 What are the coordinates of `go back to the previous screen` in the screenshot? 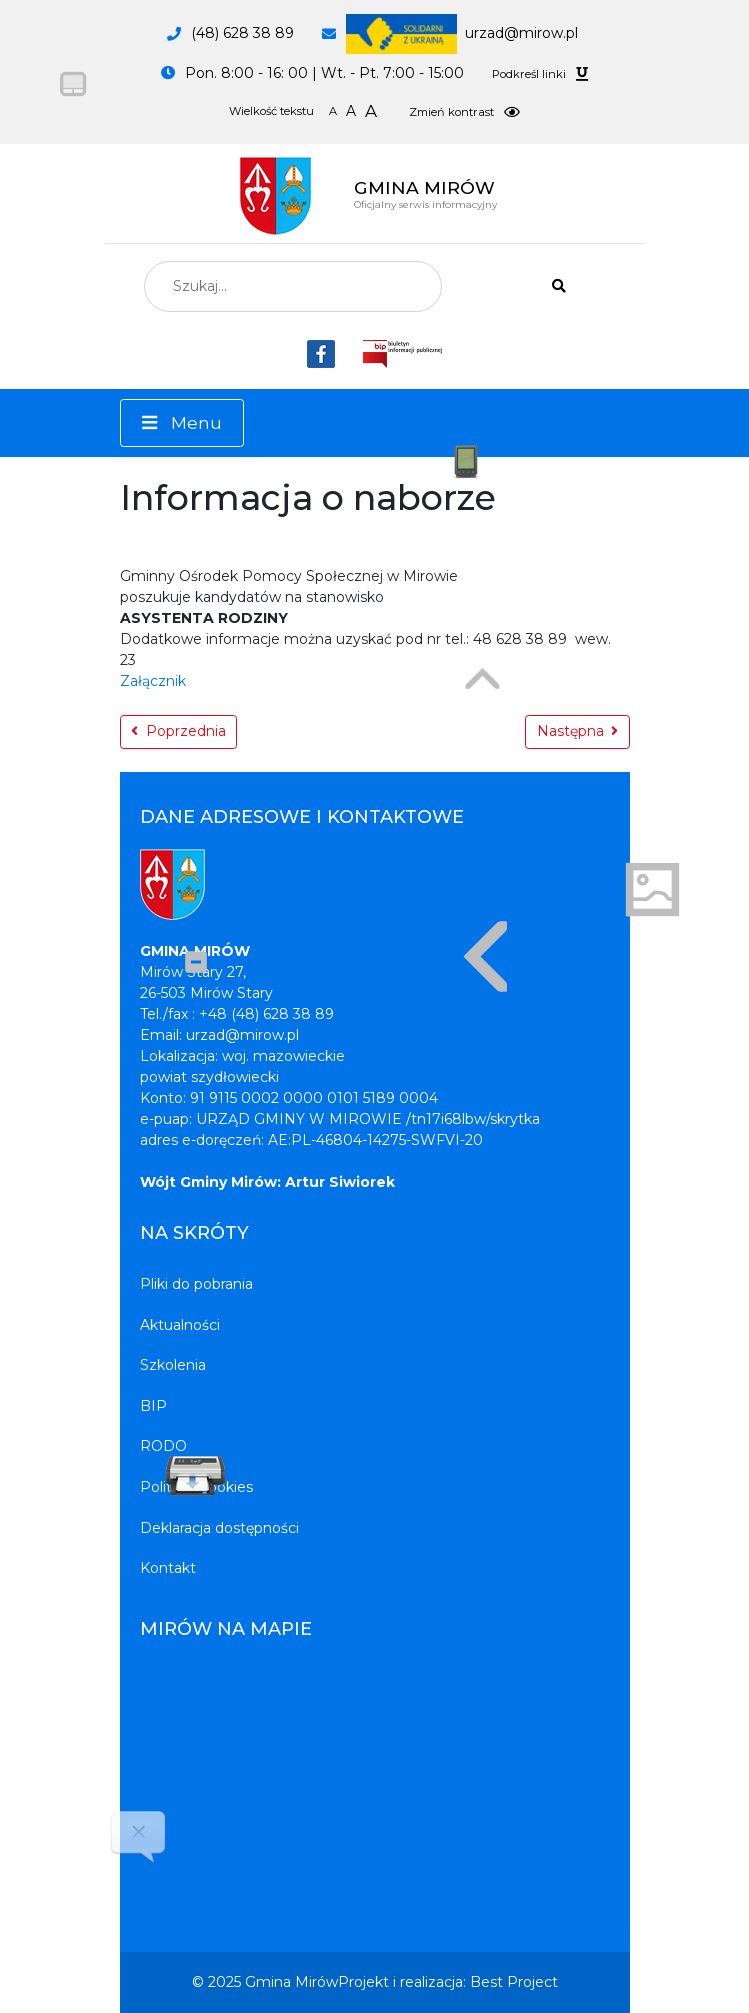 It's located at (483, 956).